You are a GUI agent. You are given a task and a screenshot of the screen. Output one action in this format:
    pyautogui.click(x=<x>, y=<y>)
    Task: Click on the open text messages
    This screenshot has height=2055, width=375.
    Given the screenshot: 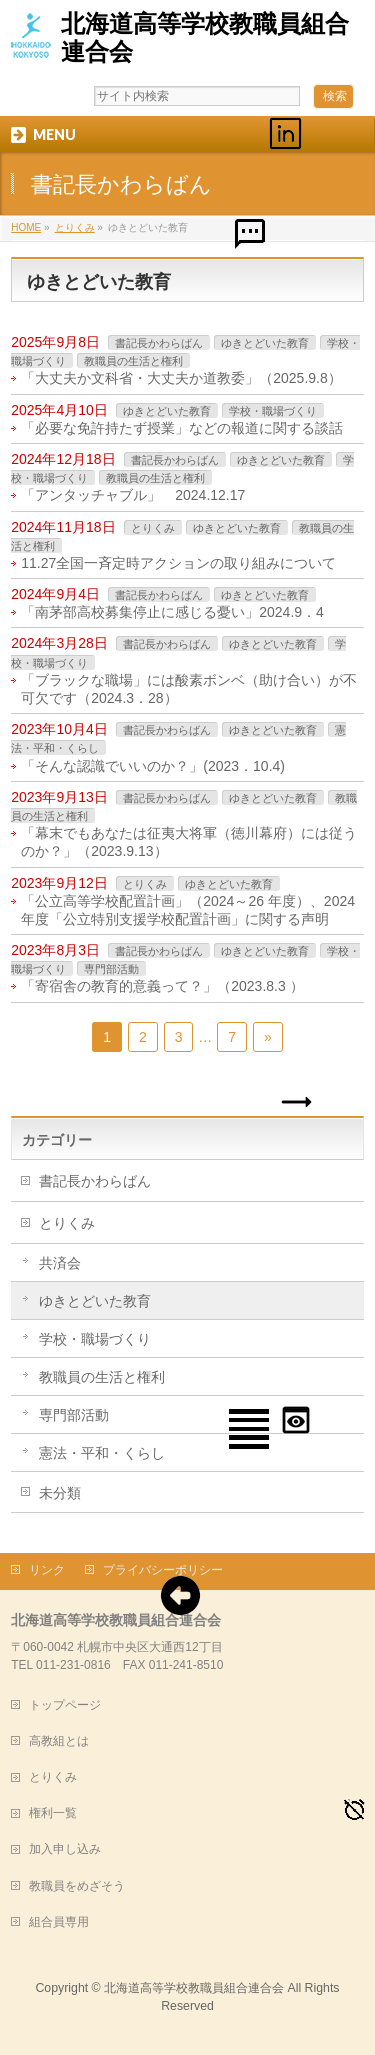 What is the action you would take?
    pyautogui.click(x=250, y=234)
    